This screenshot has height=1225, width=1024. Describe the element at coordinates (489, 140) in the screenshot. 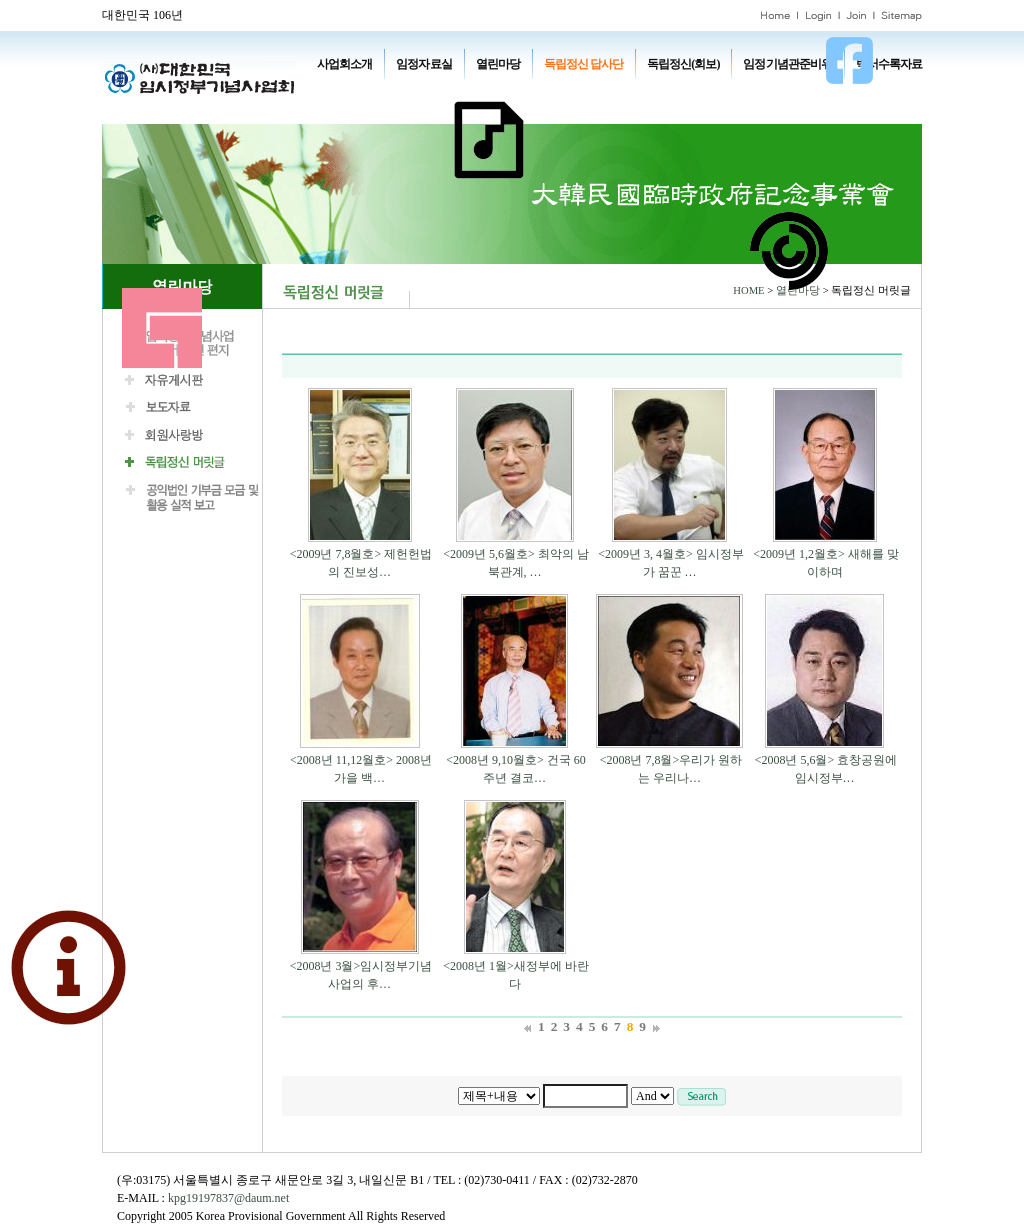

I see `open an audio or music file` at that location.